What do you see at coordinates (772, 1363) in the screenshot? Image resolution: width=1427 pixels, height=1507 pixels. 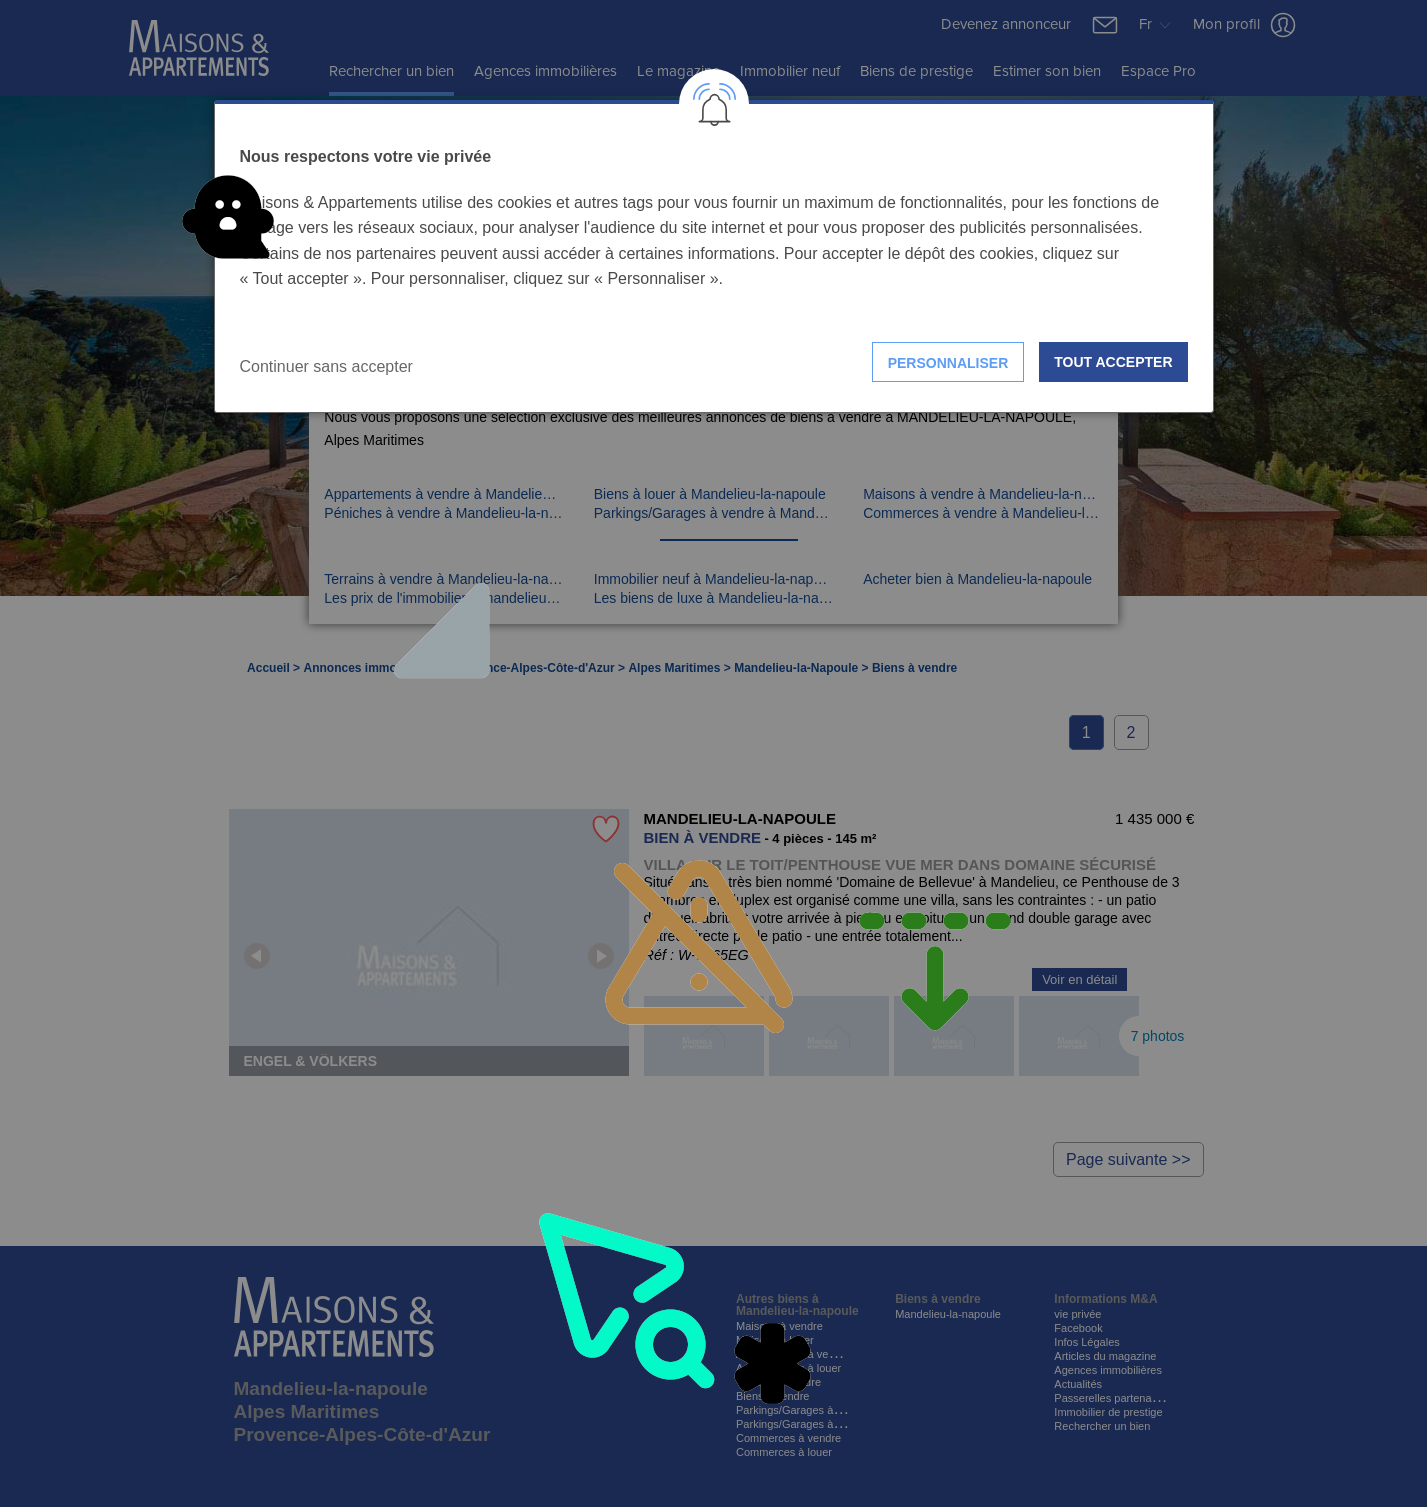 I see `access health or medical services` at bounding box center [772, 1363].